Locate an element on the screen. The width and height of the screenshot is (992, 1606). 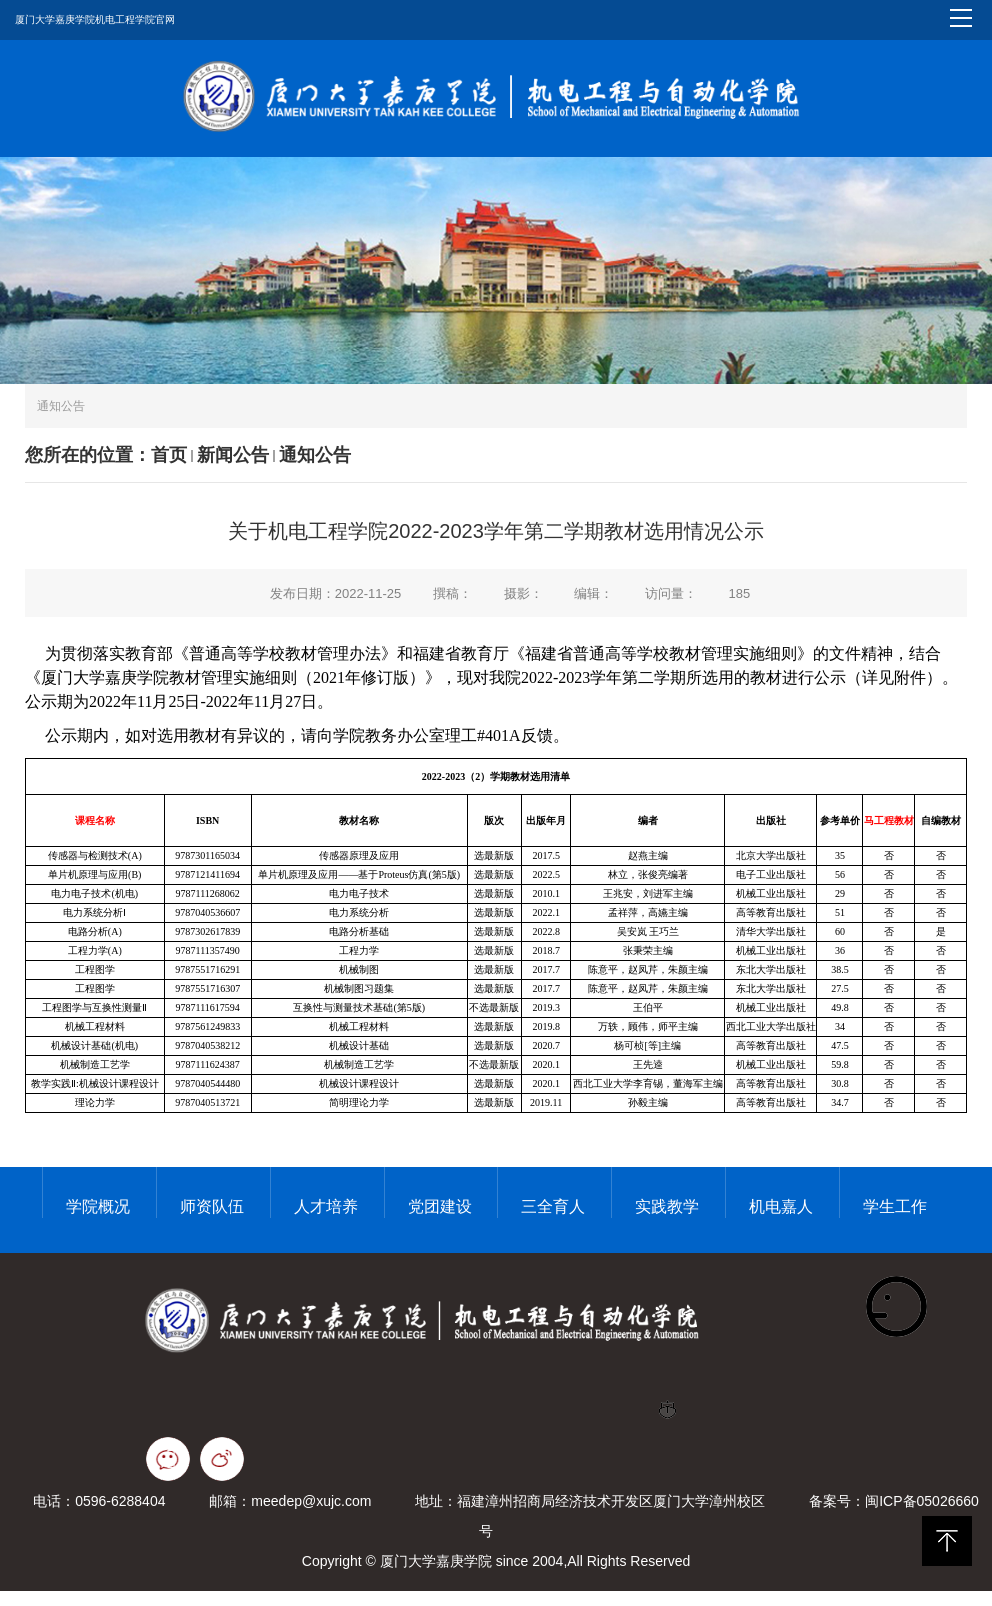
emoji or reaction looking left is located at coordinates (896, 1306).